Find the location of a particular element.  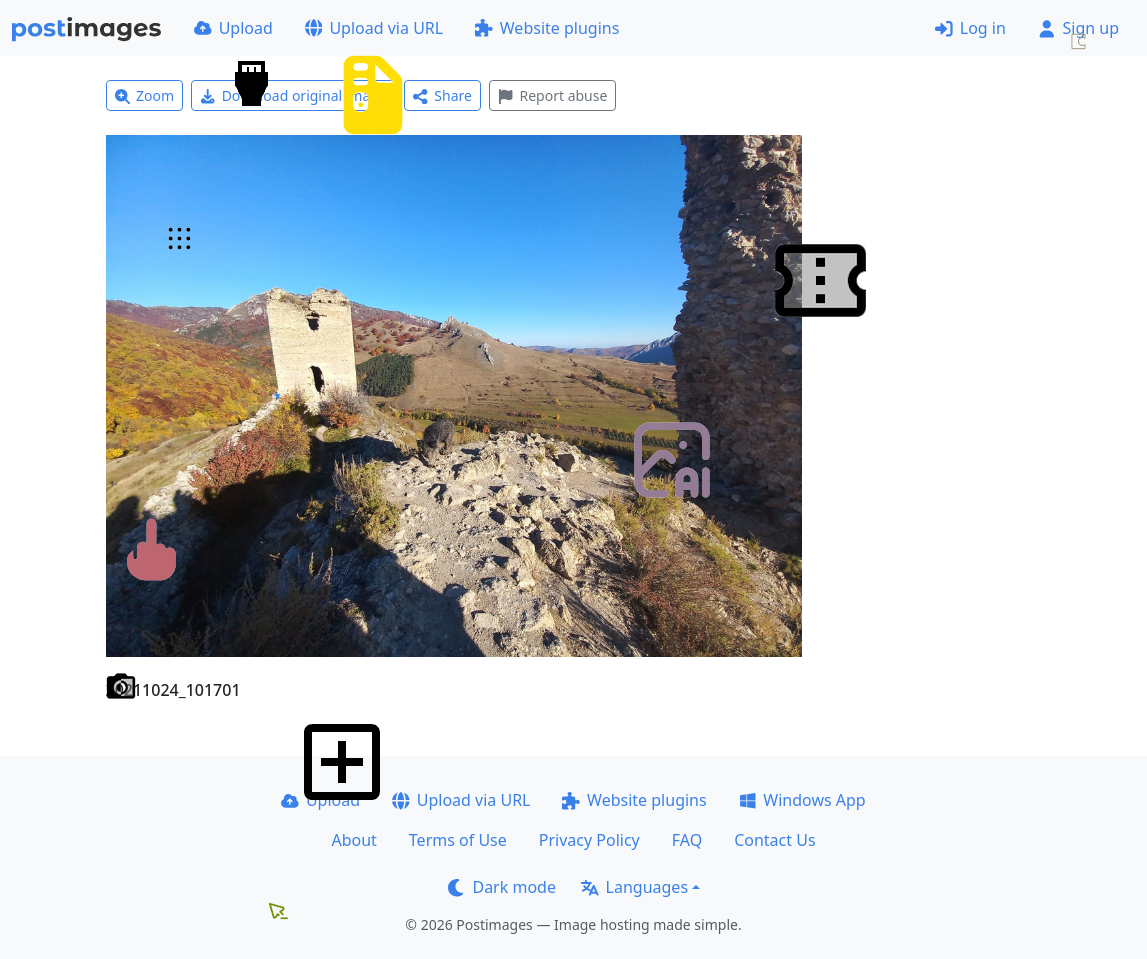

view your tickets or passes is located at coordinates (820, 280).